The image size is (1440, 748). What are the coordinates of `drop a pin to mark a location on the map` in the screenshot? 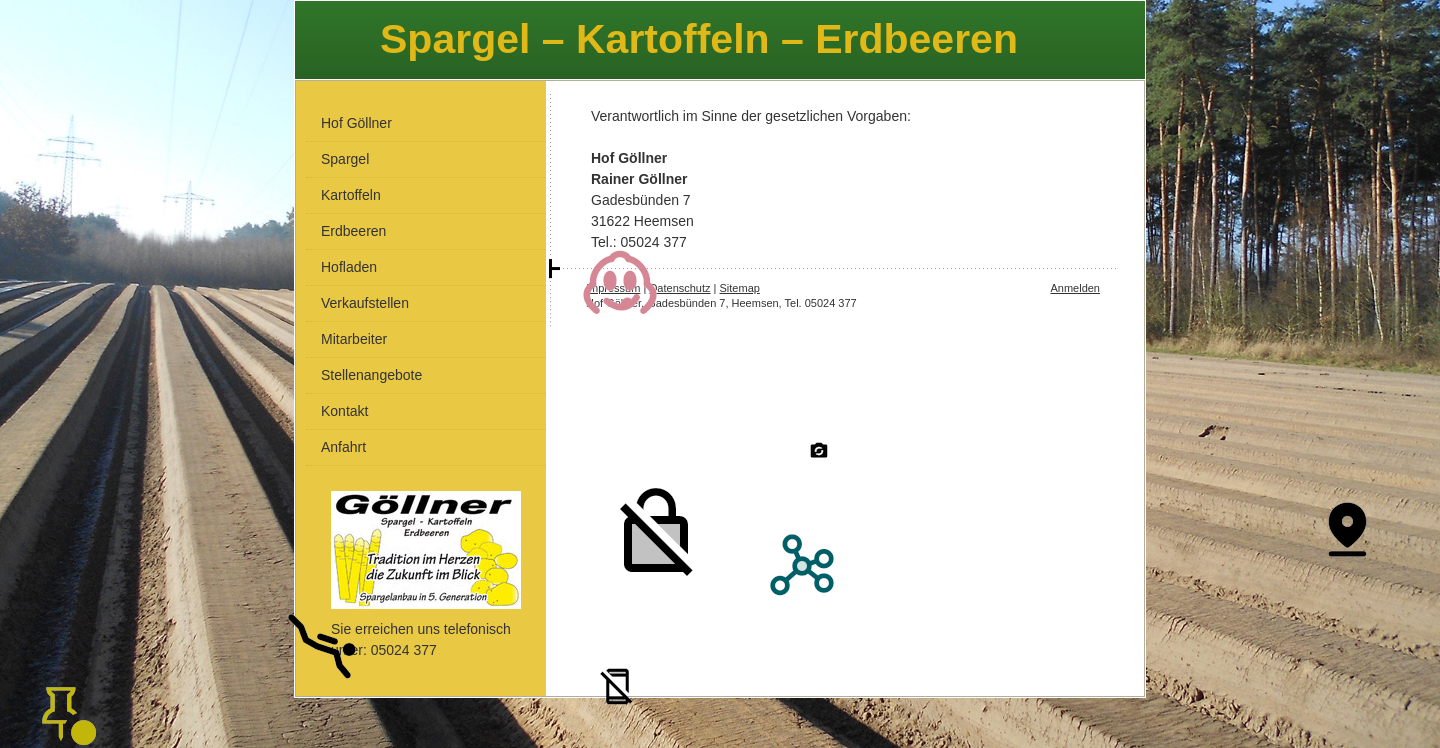 It's located at (1347, 529).